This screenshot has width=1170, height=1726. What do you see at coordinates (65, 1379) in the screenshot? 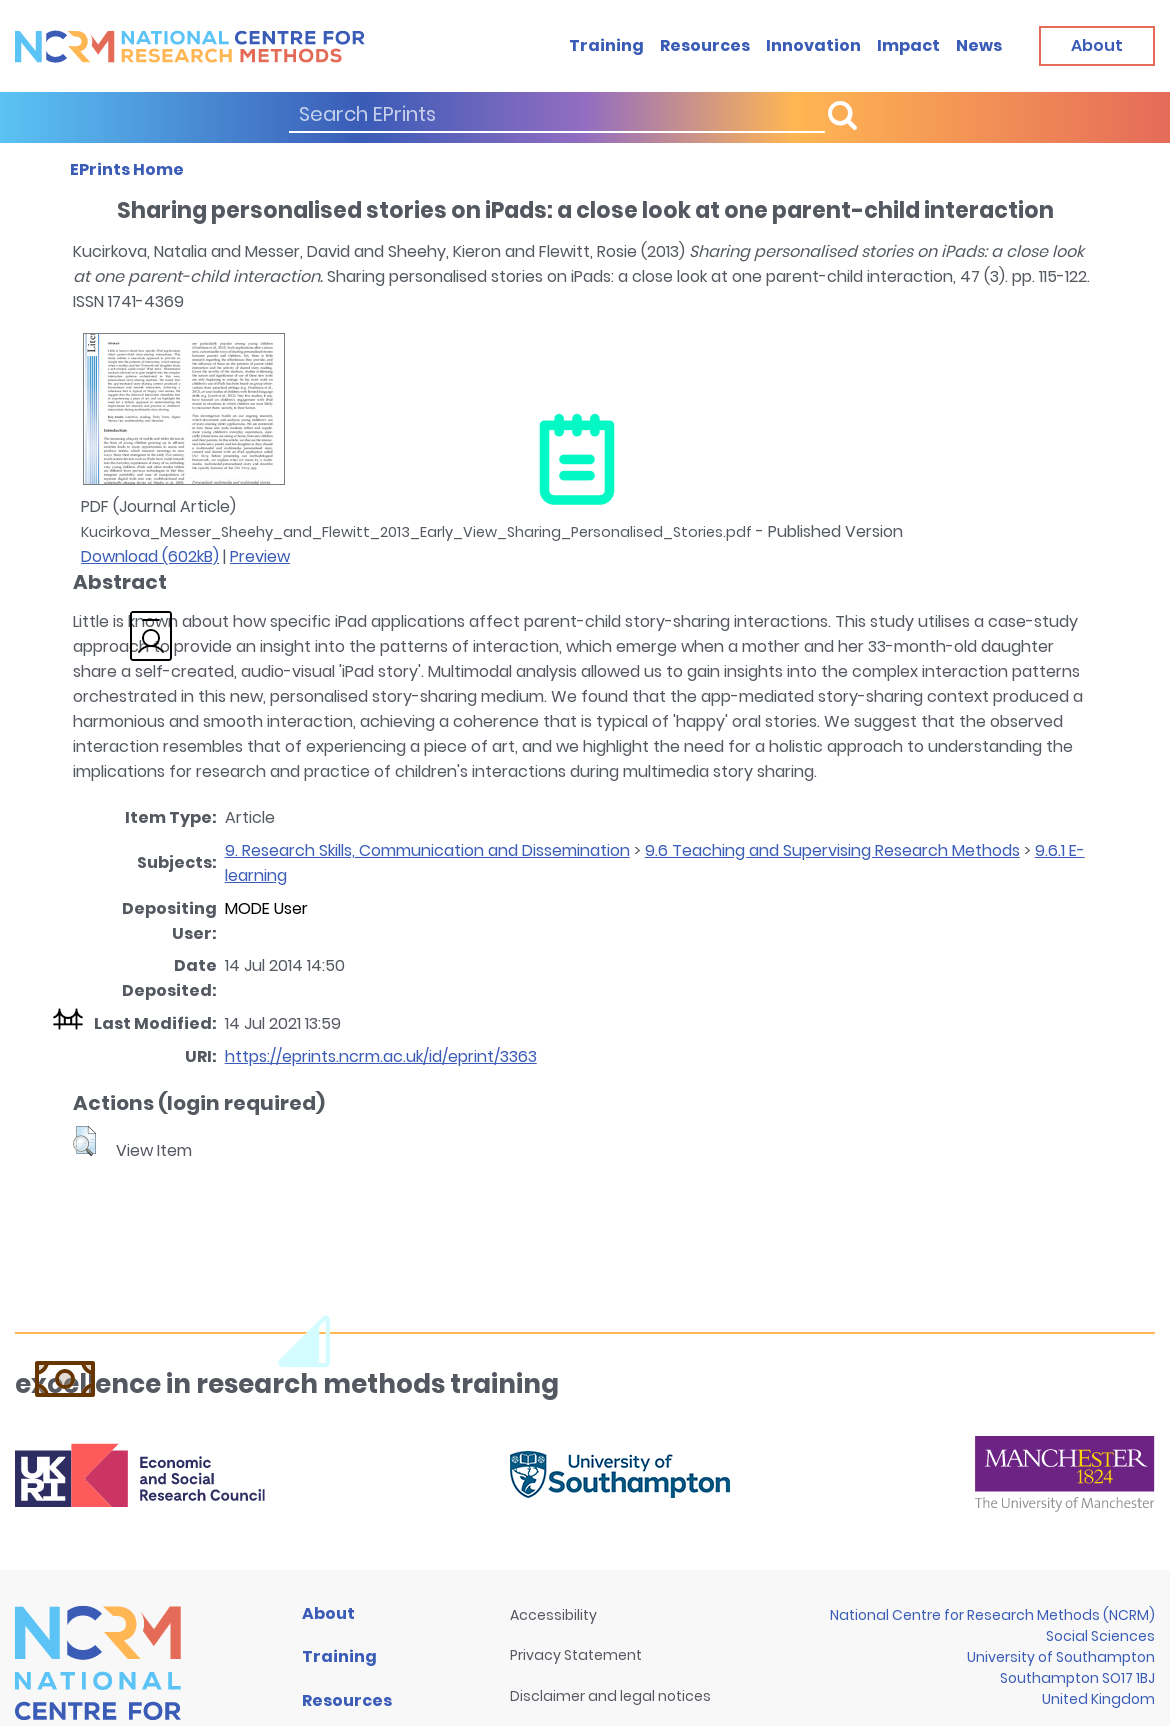
I see `view payment or billing information` at bounding box center [65, 1379].